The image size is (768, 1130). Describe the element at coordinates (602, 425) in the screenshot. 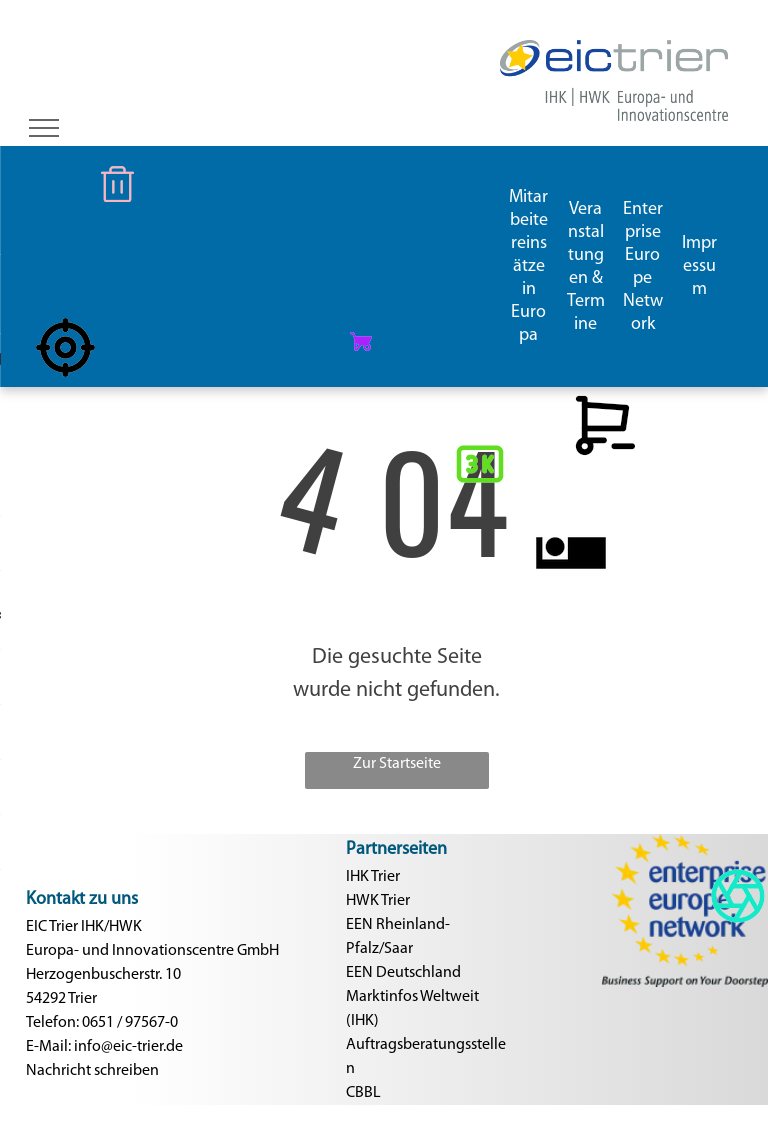

I see `remove an item from your cart` at that location.